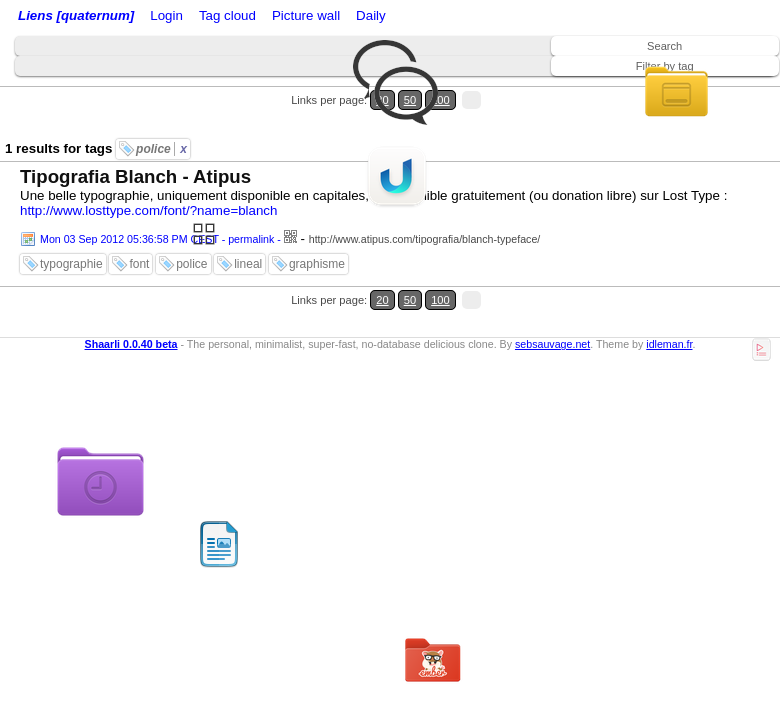  What do you see at coordinates (676, 91) in the screenshot?
I see `open desktop folder` at bounding box center [676, 91].